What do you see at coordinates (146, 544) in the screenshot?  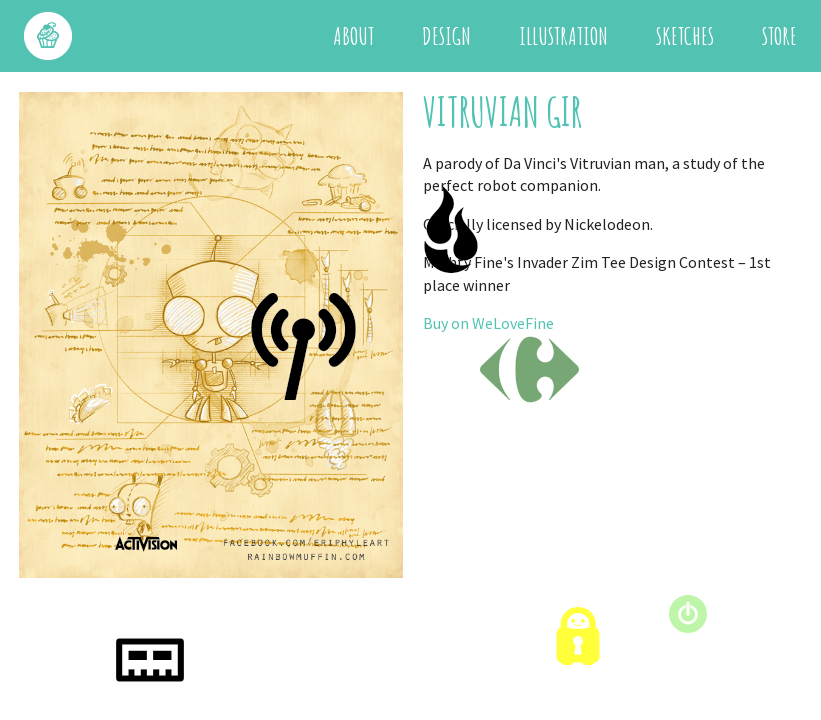 I see `activision company logo` at bounding box center [146, 544].